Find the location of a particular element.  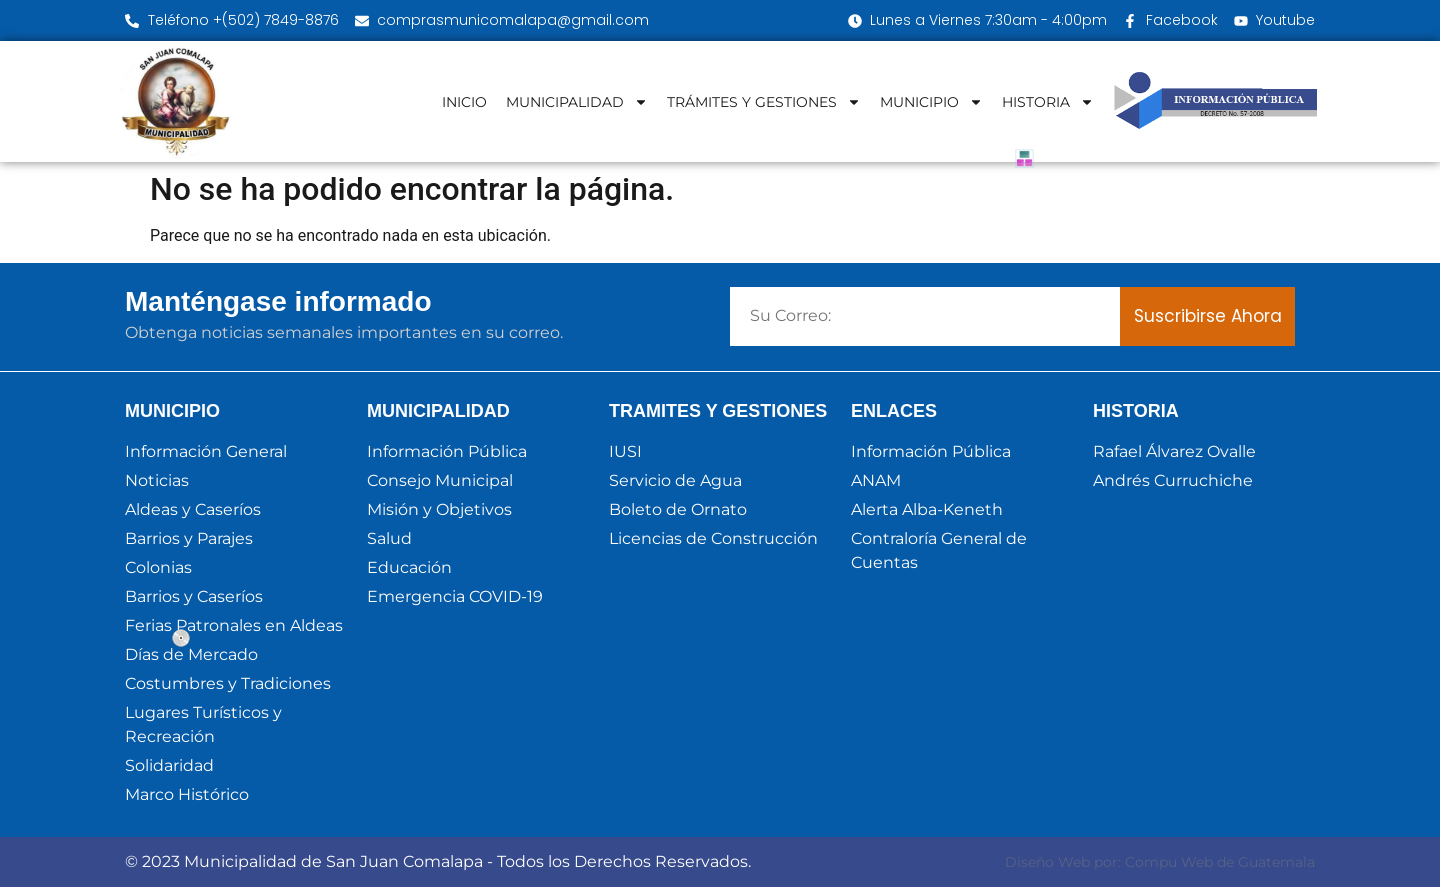

select all items in the current view is located at coordinates (1024, 158).